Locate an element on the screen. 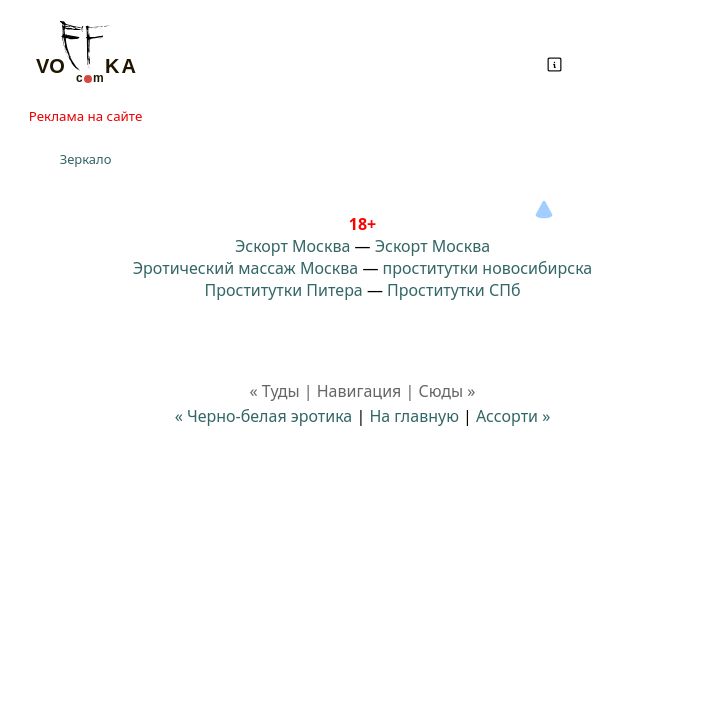  indicates a traffic cone or construction zone is located at coordinates (544, 210).